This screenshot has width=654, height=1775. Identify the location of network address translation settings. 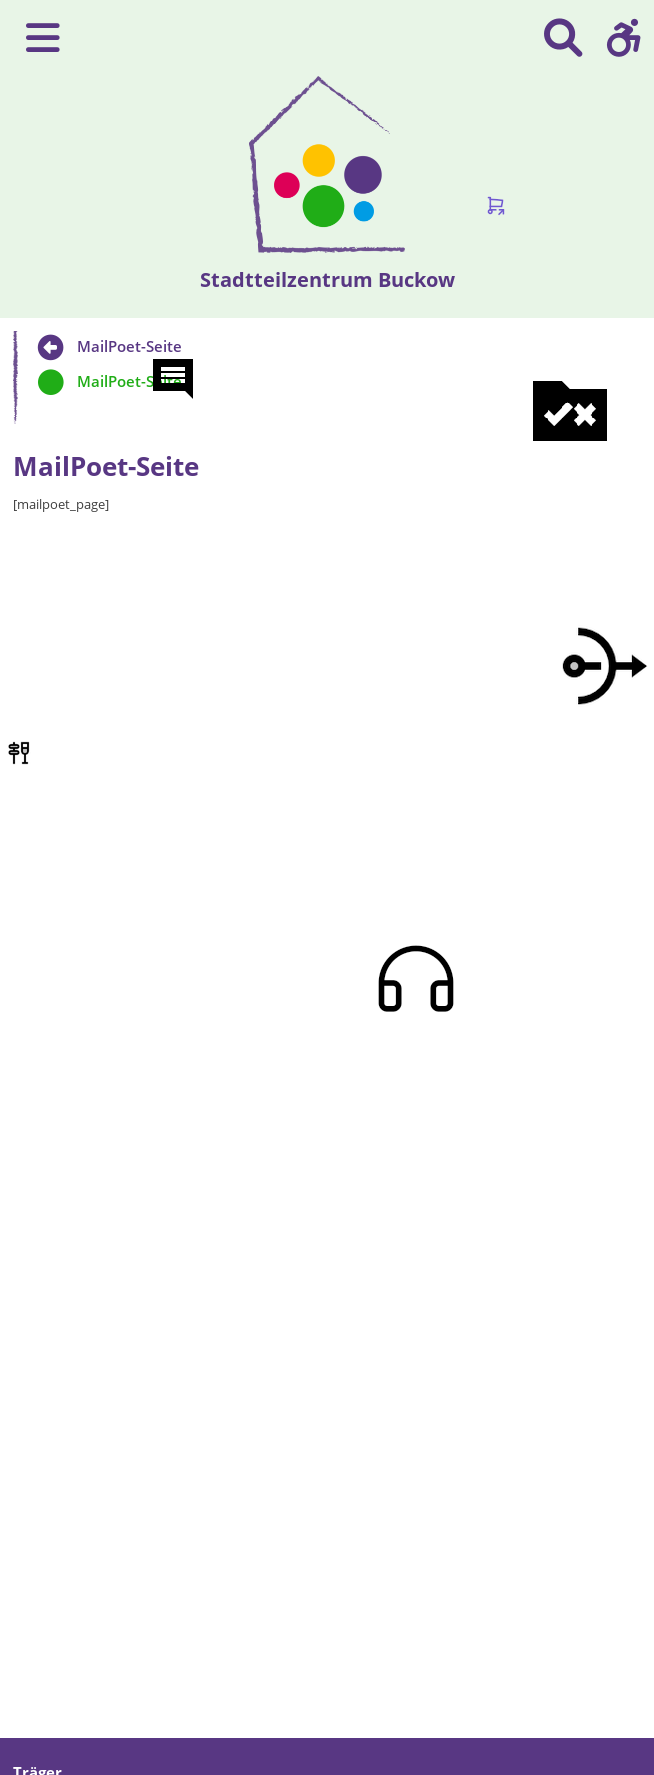
(605, 666).